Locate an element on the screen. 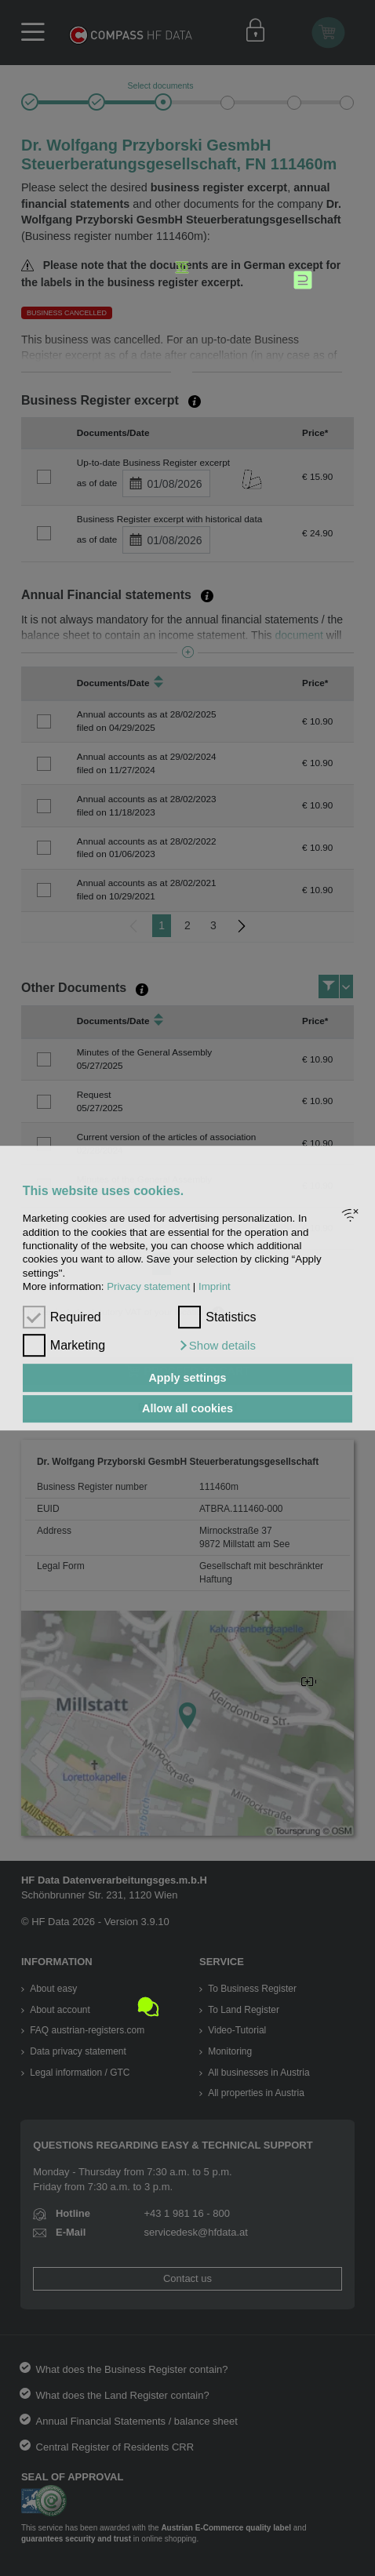  open chat or messaging is located at coordinates (148, 2007).